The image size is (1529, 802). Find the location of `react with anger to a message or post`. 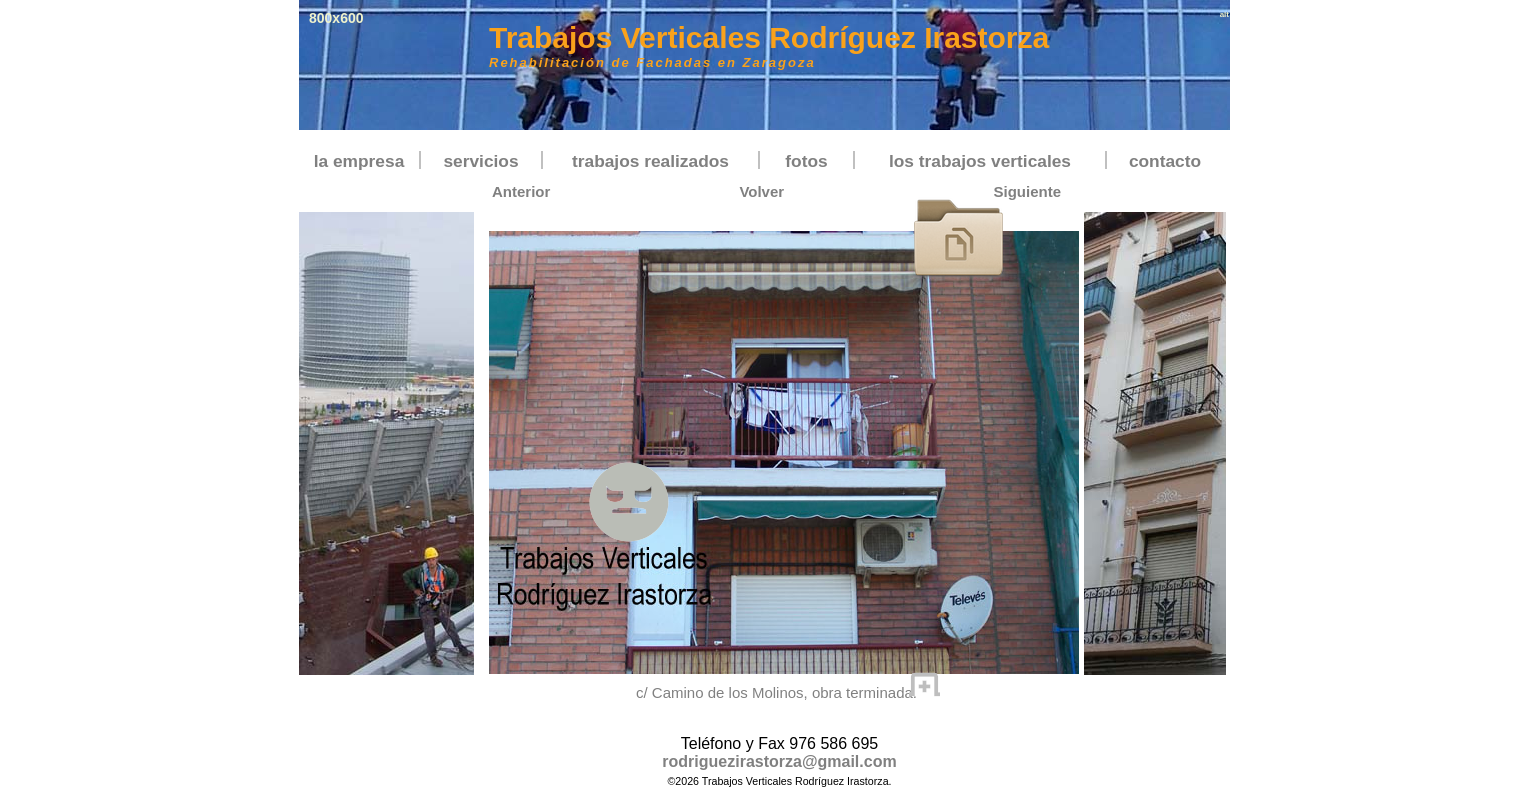

react with anger to a message or post is located at coordinates (629, 502).